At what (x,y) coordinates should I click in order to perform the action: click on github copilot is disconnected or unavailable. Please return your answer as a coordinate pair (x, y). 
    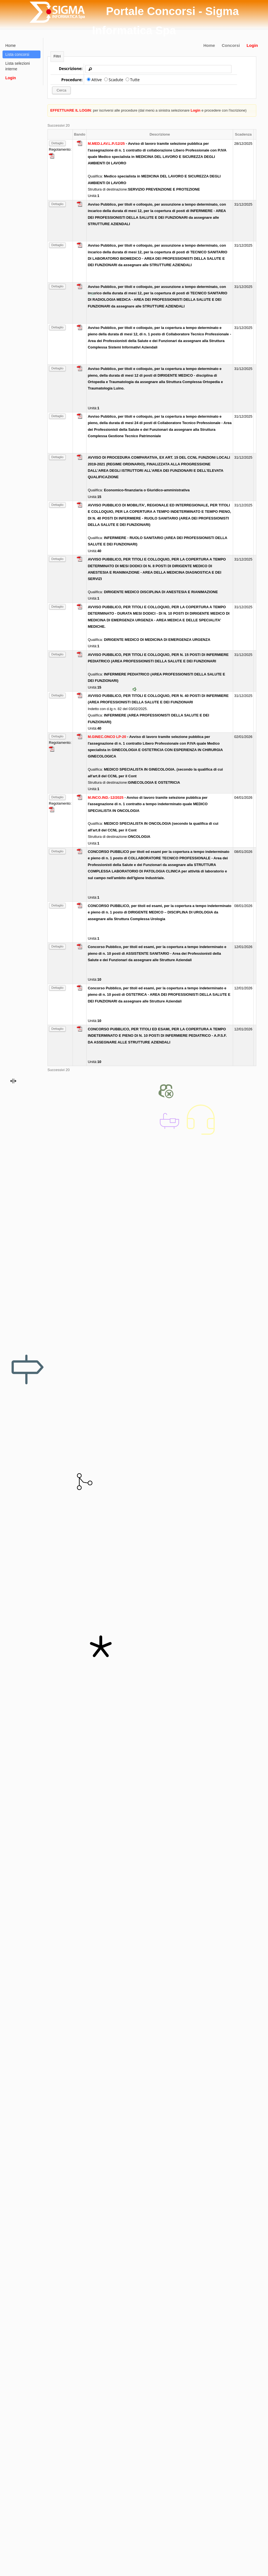
    Looking at the image, I should click on (166, 1091).